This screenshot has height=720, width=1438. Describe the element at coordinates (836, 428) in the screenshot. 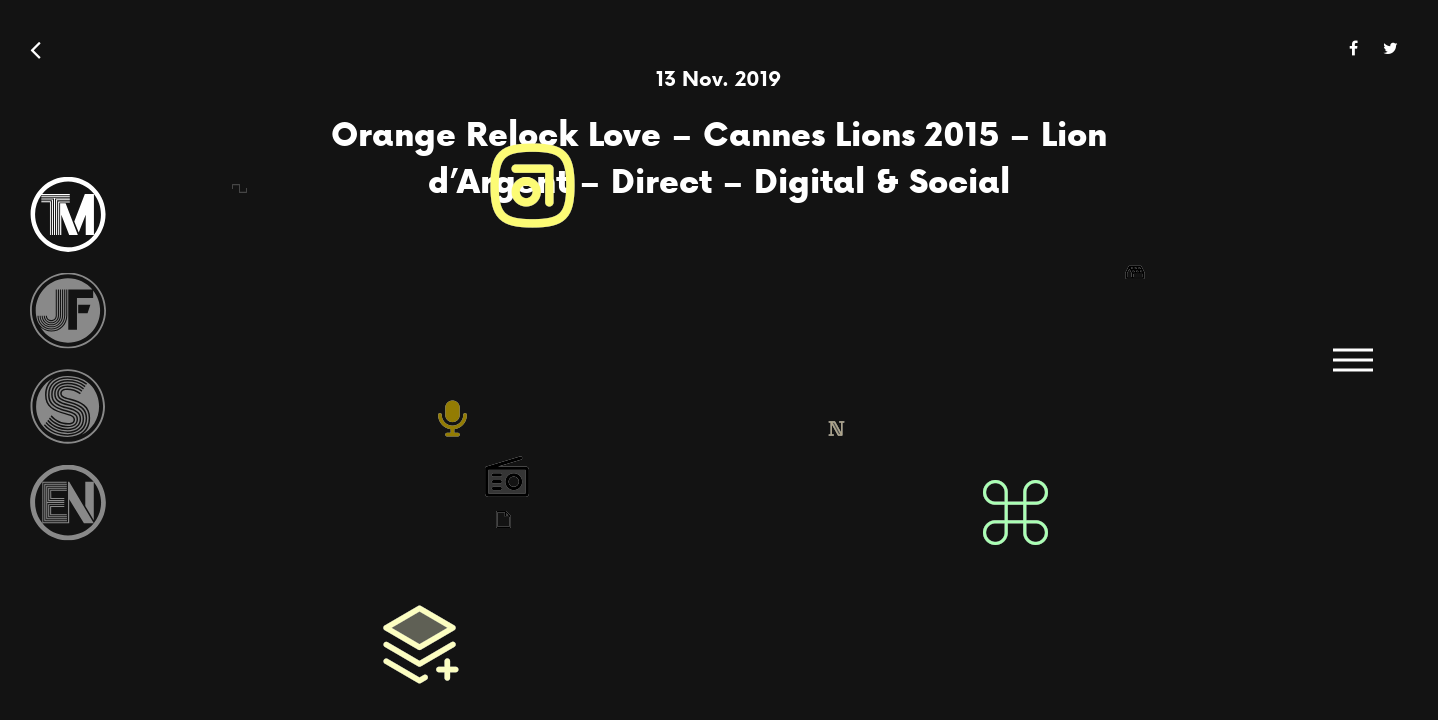

I see `open notion app` at that location.